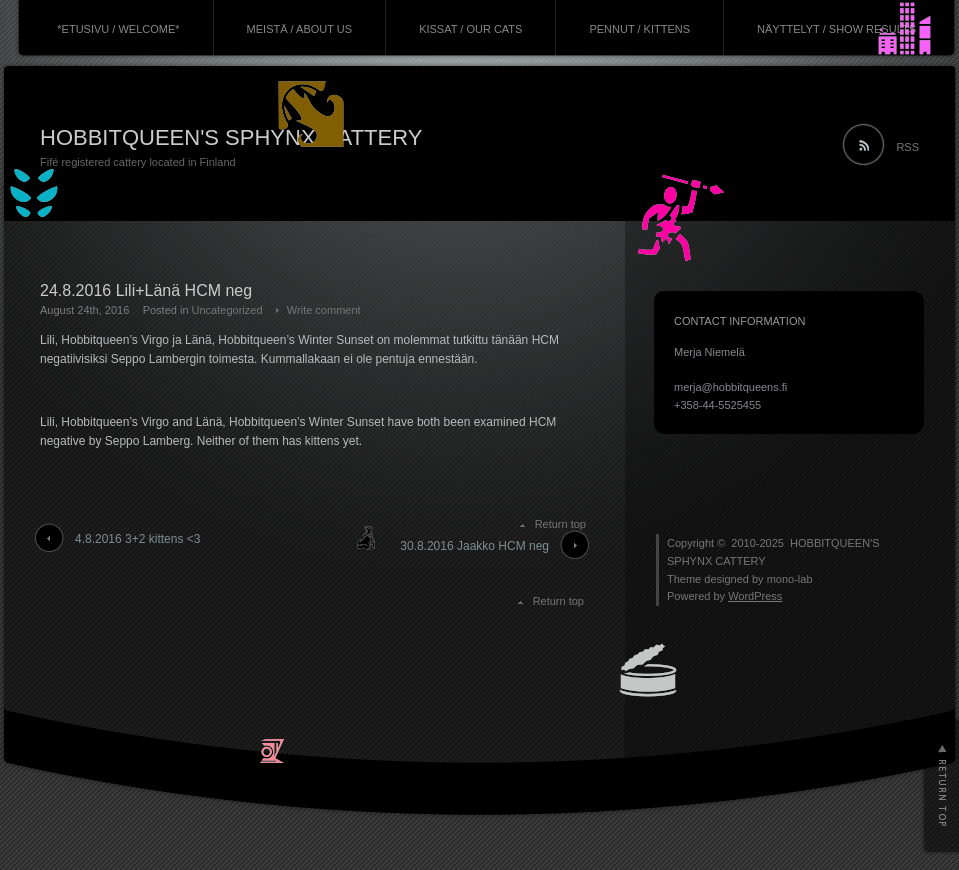 The width and height of the screenshot is (959, 870). I want to click on abstract game element or power-up, so click(272, 751).